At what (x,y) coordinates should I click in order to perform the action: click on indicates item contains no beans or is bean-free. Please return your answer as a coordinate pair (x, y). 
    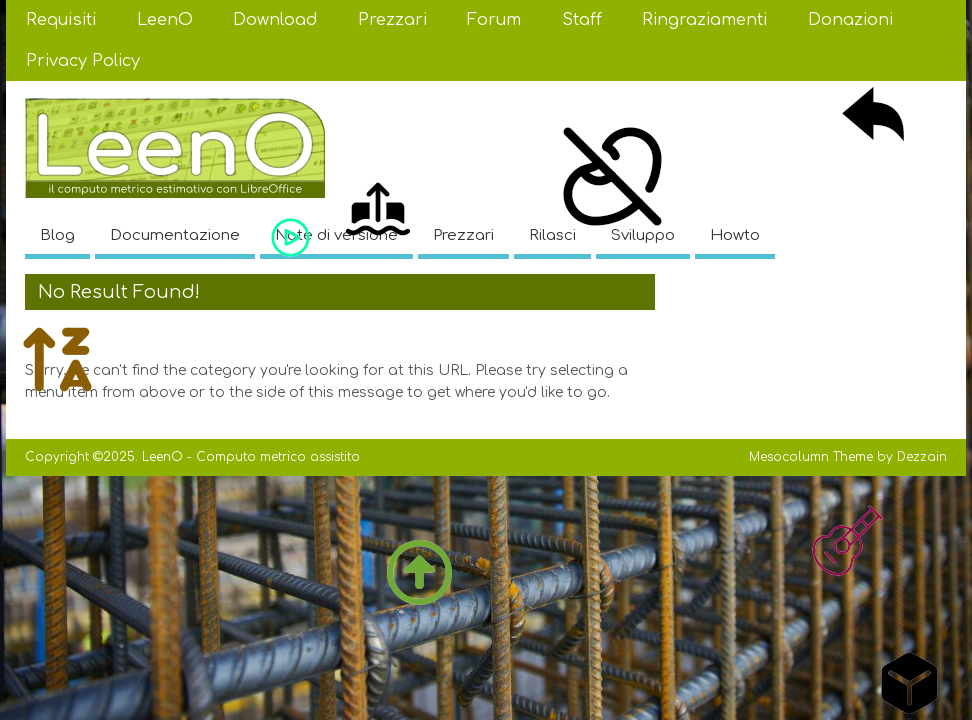
    Looking at the image, I should click on (612, 176).